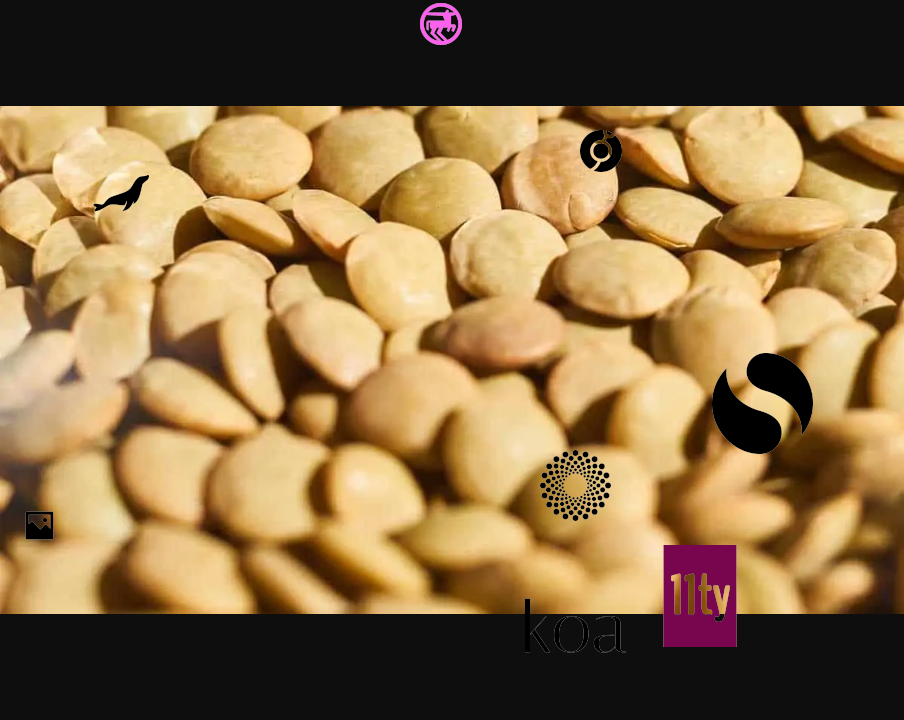 The image size is (904, 720). I want to click on eleventy (11ty) static site generator logo, so click(700, 596).